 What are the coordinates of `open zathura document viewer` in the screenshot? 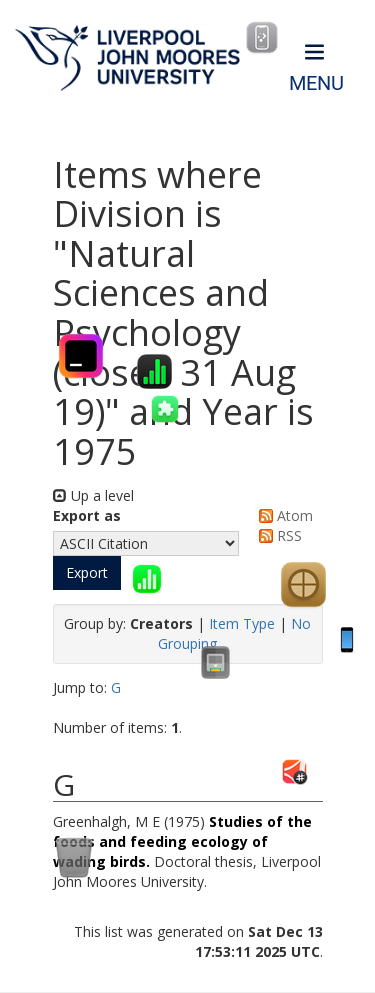 It's located at (294, 771).